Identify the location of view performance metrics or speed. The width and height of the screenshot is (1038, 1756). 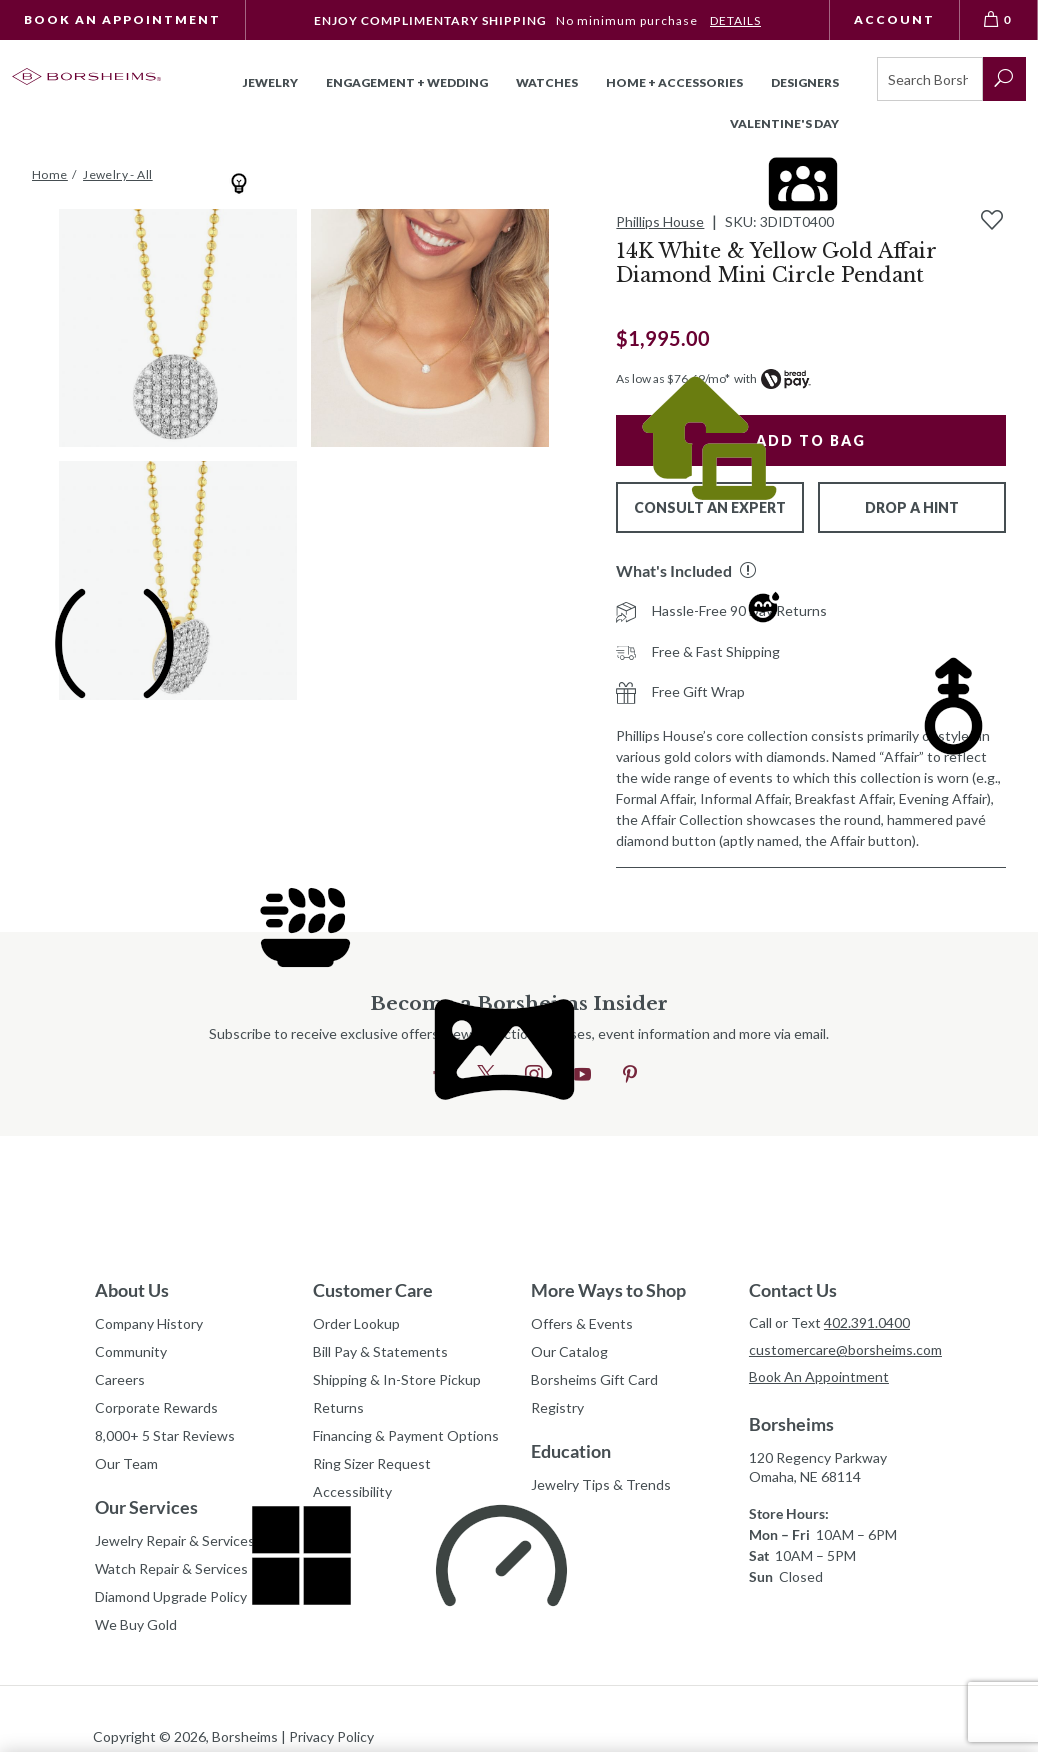
(501, 1558).